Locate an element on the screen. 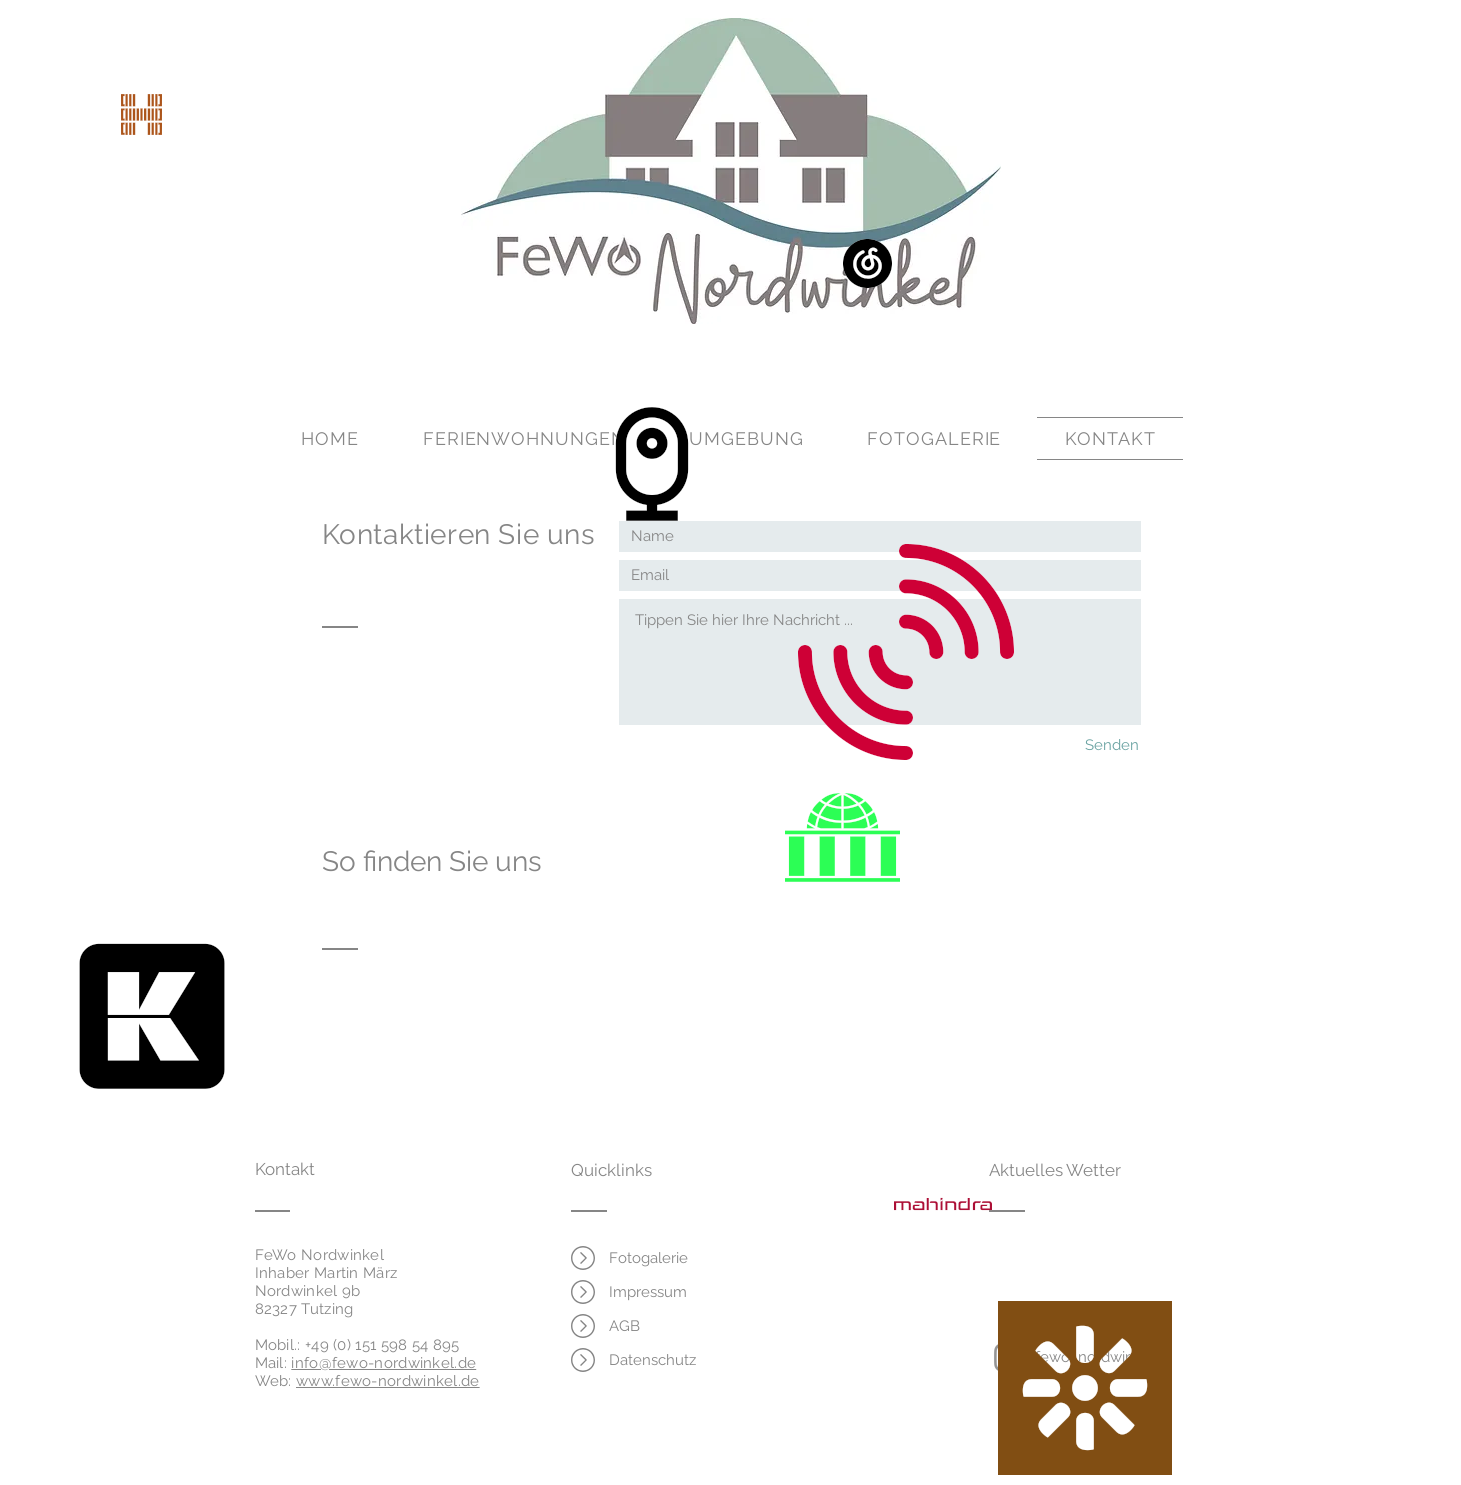 The height and width of the screenshot is (1485, 1461). access webcam settings is located at coordinates (652, 464).